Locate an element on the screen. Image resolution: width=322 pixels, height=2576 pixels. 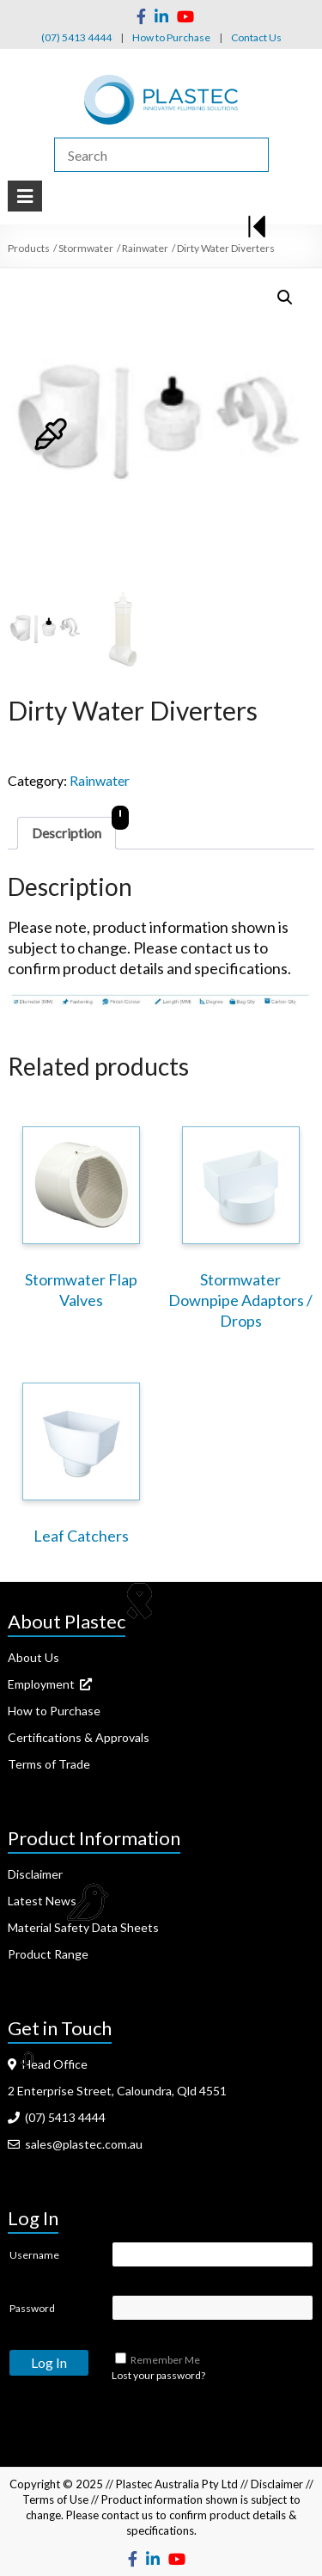
undo or reverse last action is located at coordinates (27, 2059).